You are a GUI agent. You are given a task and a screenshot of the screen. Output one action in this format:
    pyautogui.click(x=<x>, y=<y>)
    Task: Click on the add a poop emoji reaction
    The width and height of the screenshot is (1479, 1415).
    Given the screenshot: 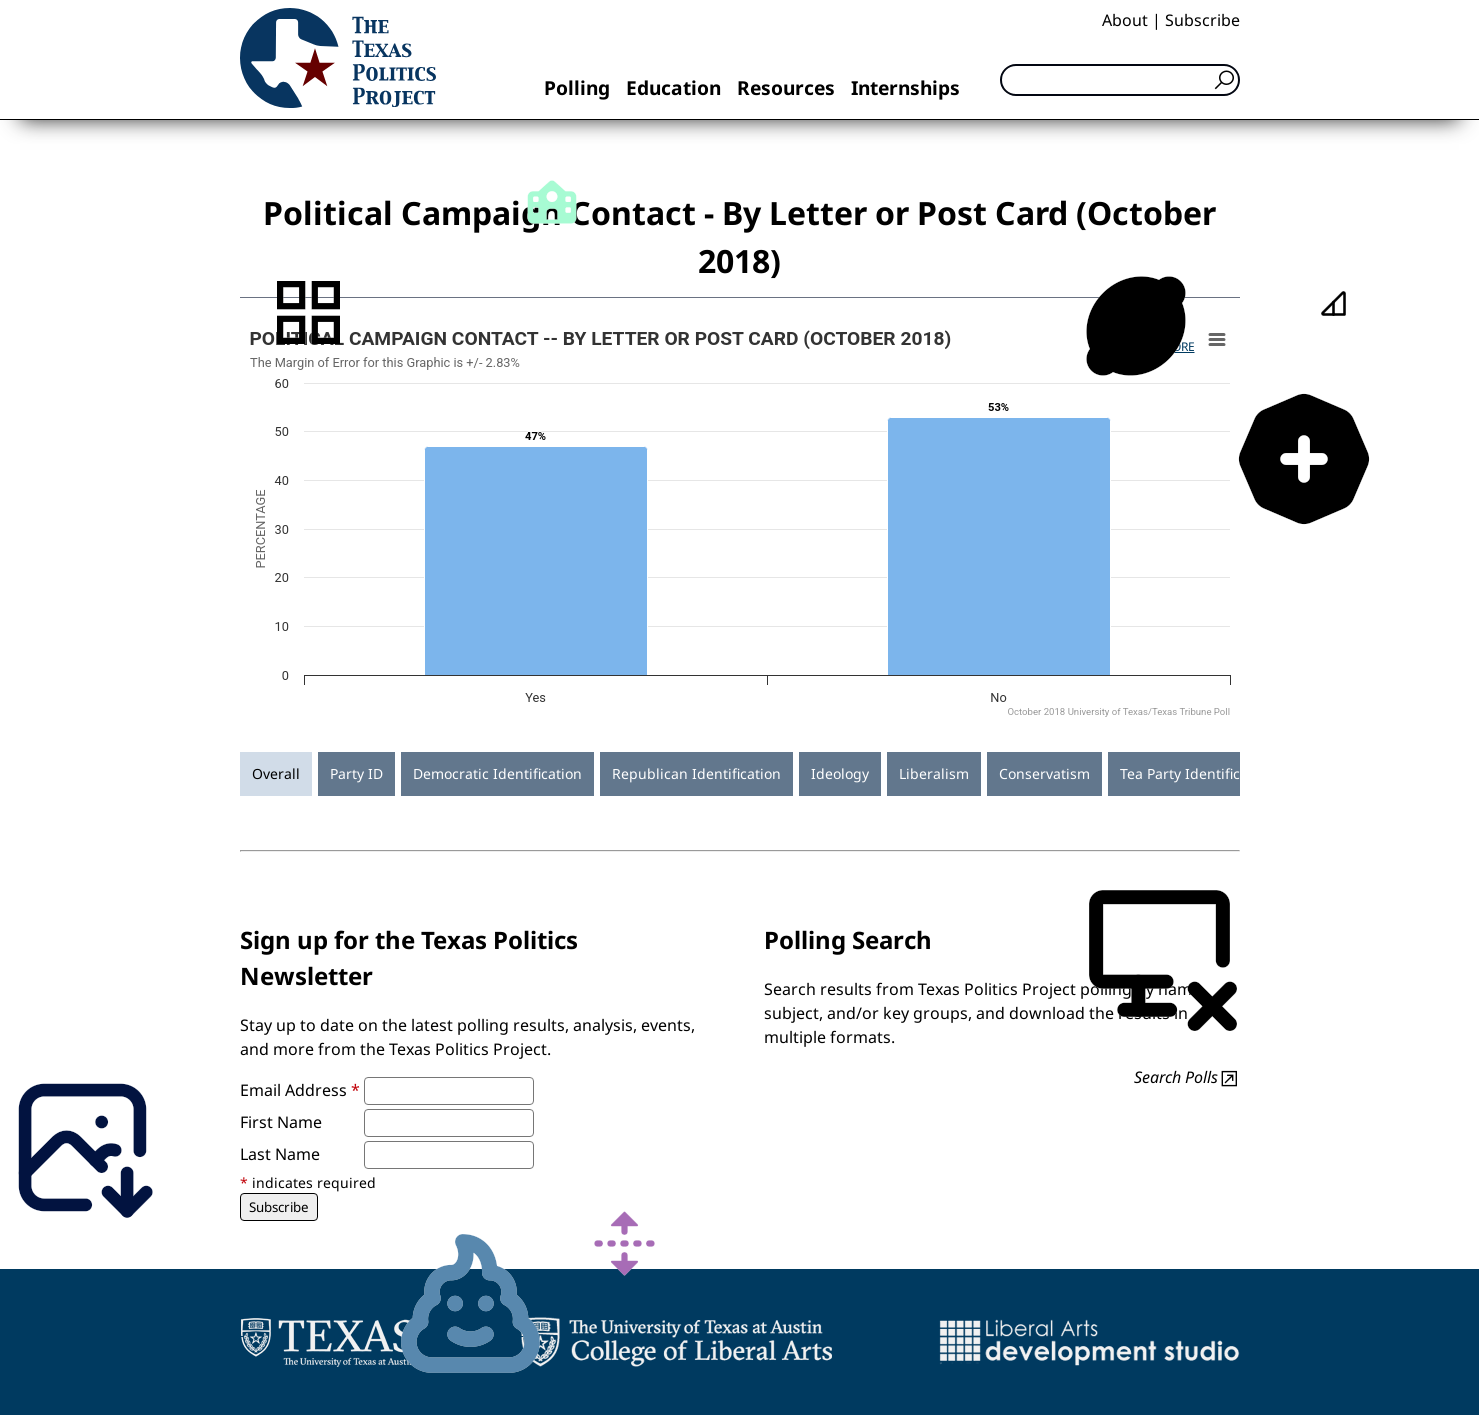 What is the action you would take?
    pyautogui.click(x=470, y=1303)
    